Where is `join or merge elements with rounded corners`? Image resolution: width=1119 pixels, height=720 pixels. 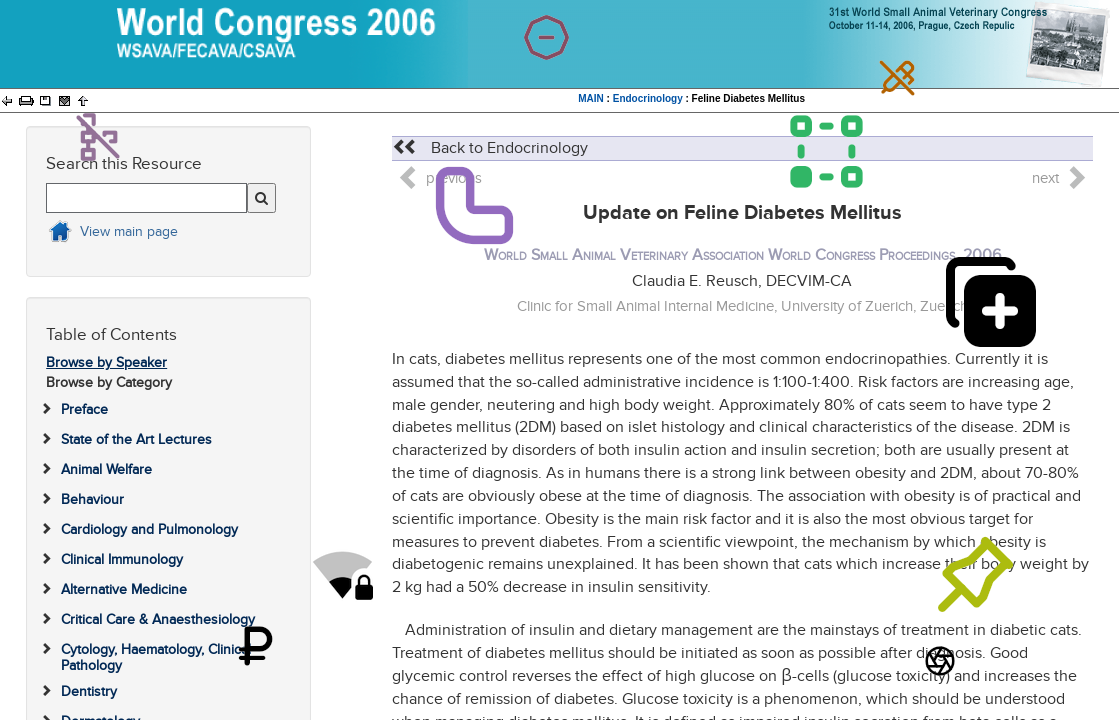
join or merge elements with rounded corners is located at coordinates (474, 205).